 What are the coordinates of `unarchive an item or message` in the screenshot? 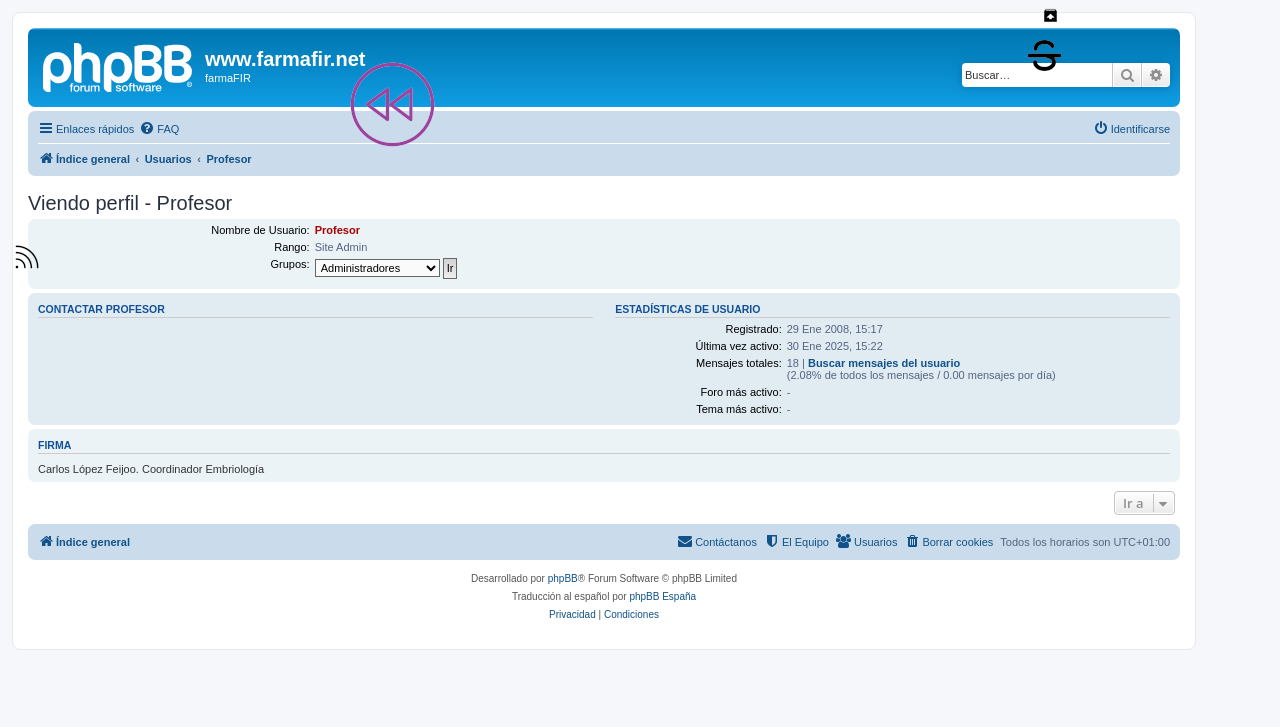 It's located at (1050, 15).